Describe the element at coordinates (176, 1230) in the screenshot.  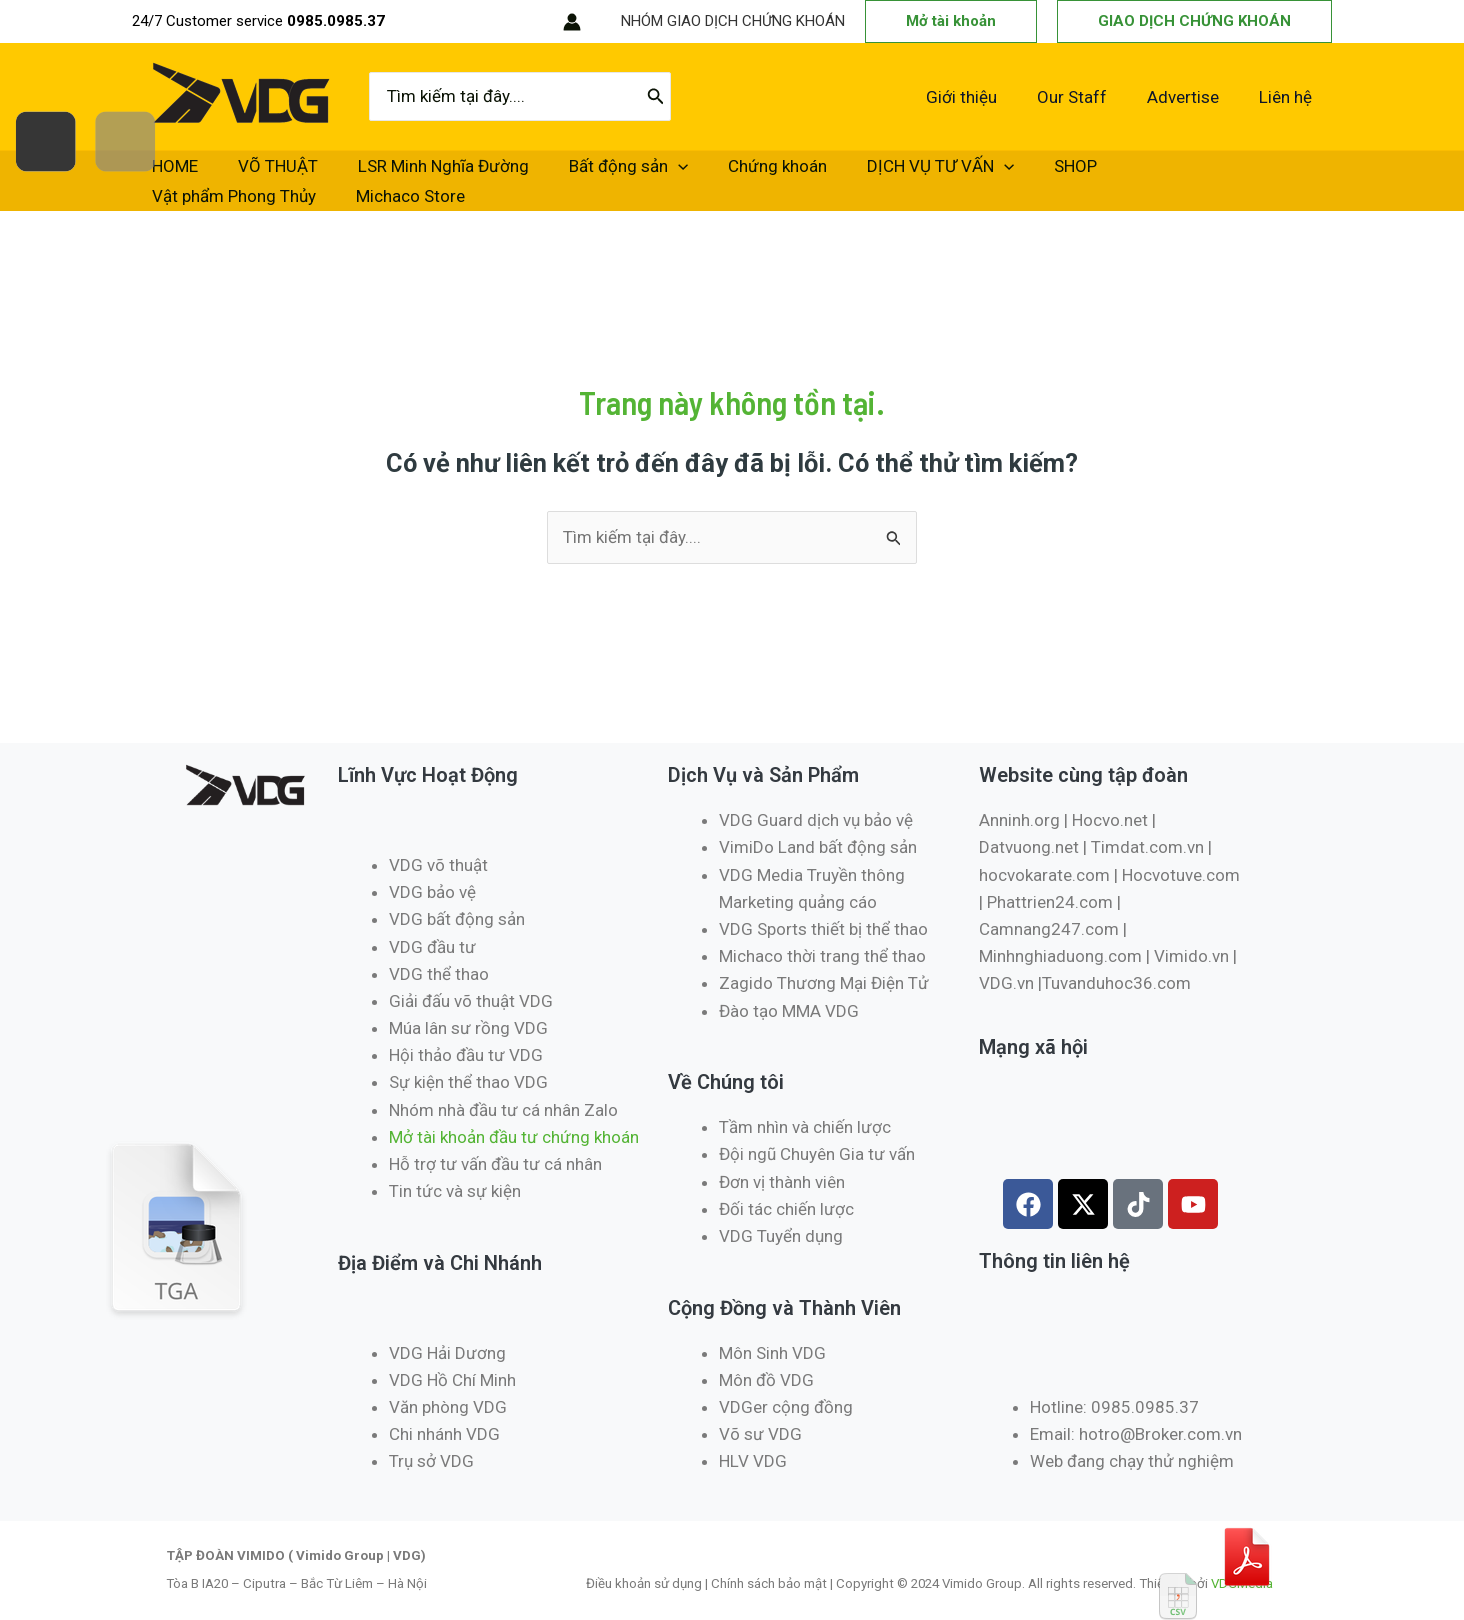
I see `a TGA image file` at that location.